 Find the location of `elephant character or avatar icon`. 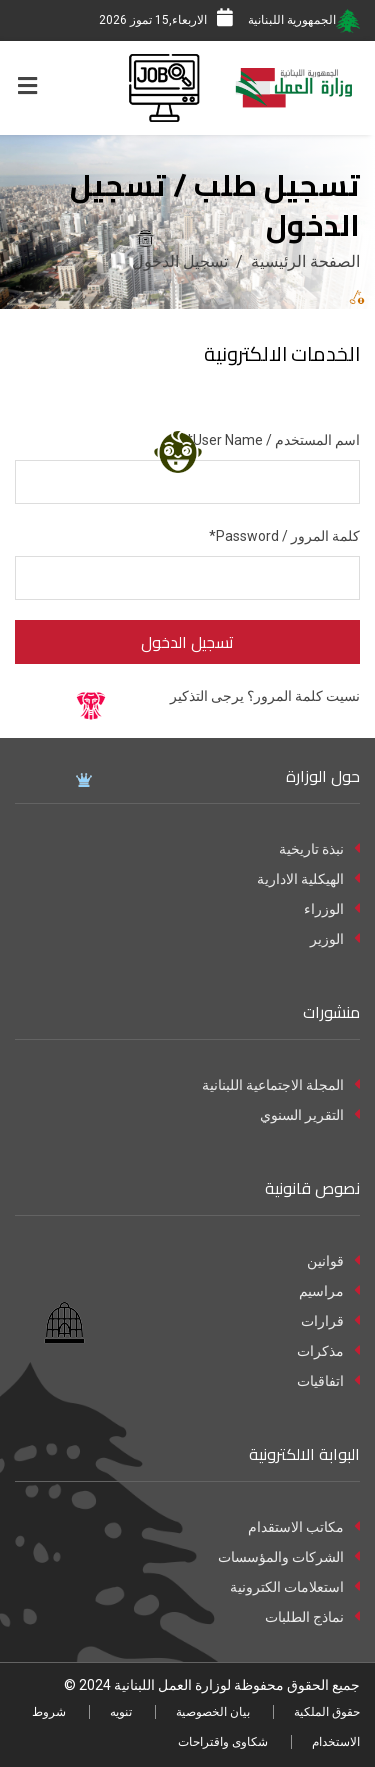

elephant character or avatar icon is located at coordinates (91, 706).